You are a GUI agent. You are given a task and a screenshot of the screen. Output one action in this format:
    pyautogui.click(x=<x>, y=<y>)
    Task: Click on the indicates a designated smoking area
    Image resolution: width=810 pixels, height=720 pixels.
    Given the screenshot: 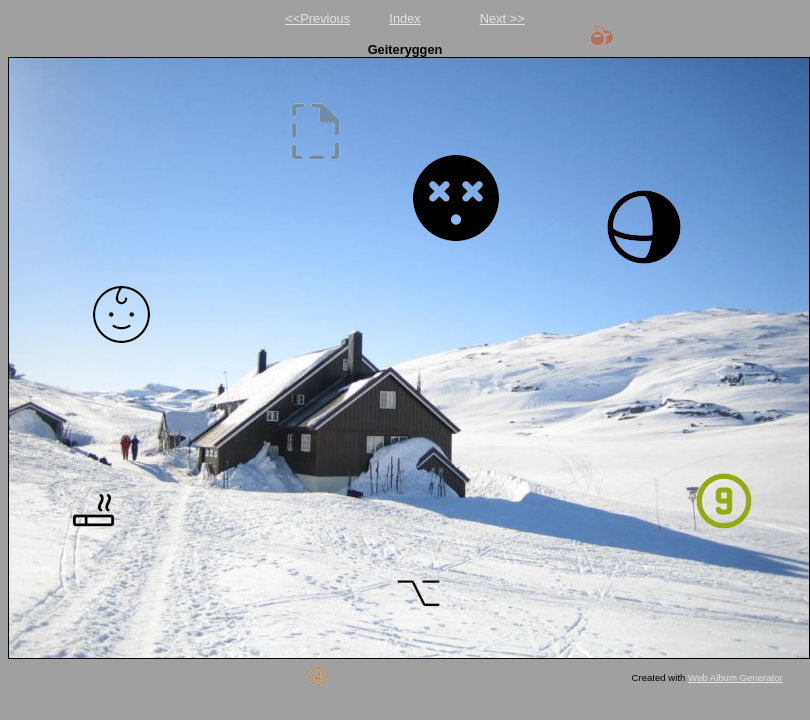 What is the action you would take?
    pyautogui.click(x=93, y=514)
    